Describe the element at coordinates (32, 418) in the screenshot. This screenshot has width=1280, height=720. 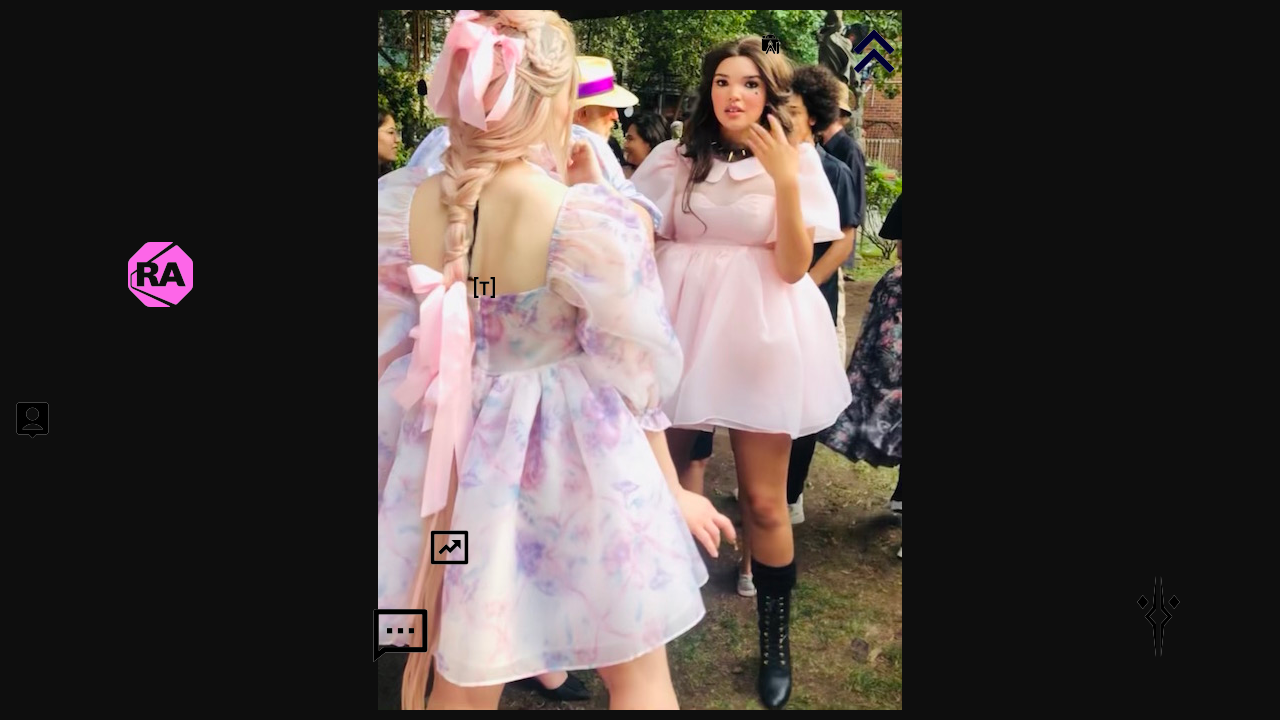
I see `view pinned contact or account` at that location.